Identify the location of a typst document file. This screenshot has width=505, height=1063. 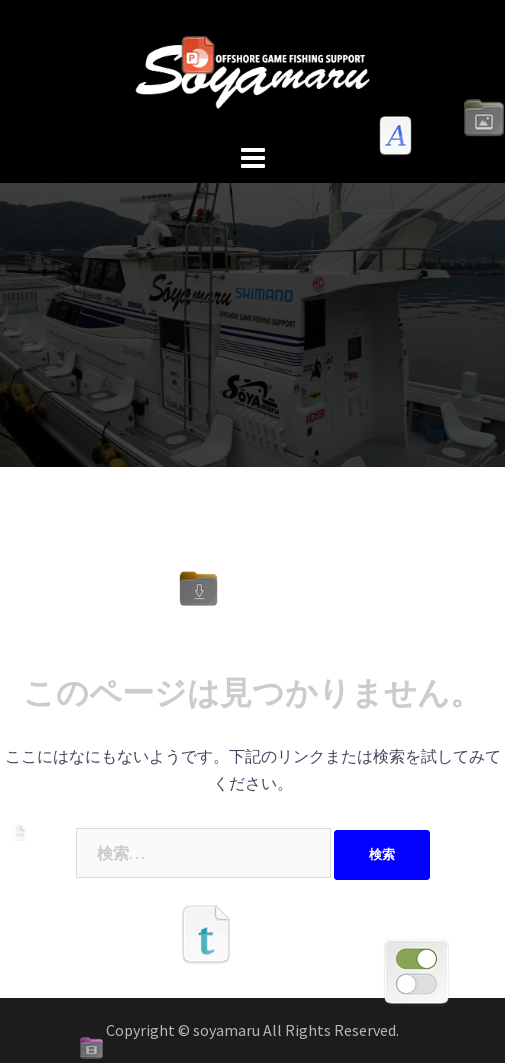
(206, 934).